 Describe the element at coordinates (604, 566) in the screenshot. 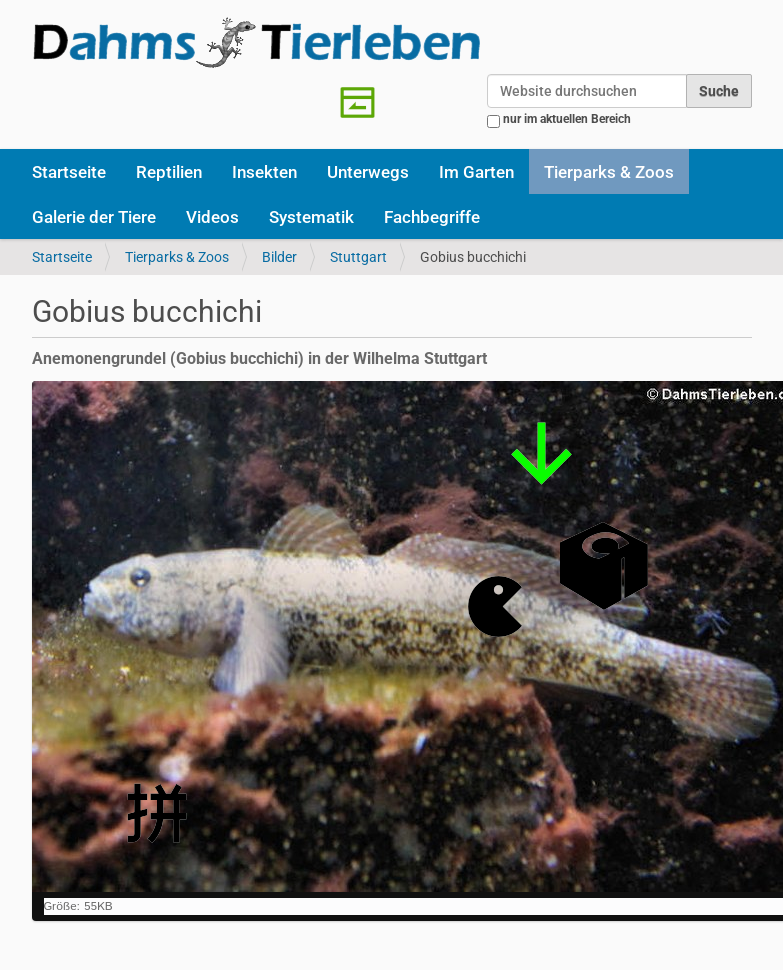

I see `conan c/c++ package manager logo` at that location.